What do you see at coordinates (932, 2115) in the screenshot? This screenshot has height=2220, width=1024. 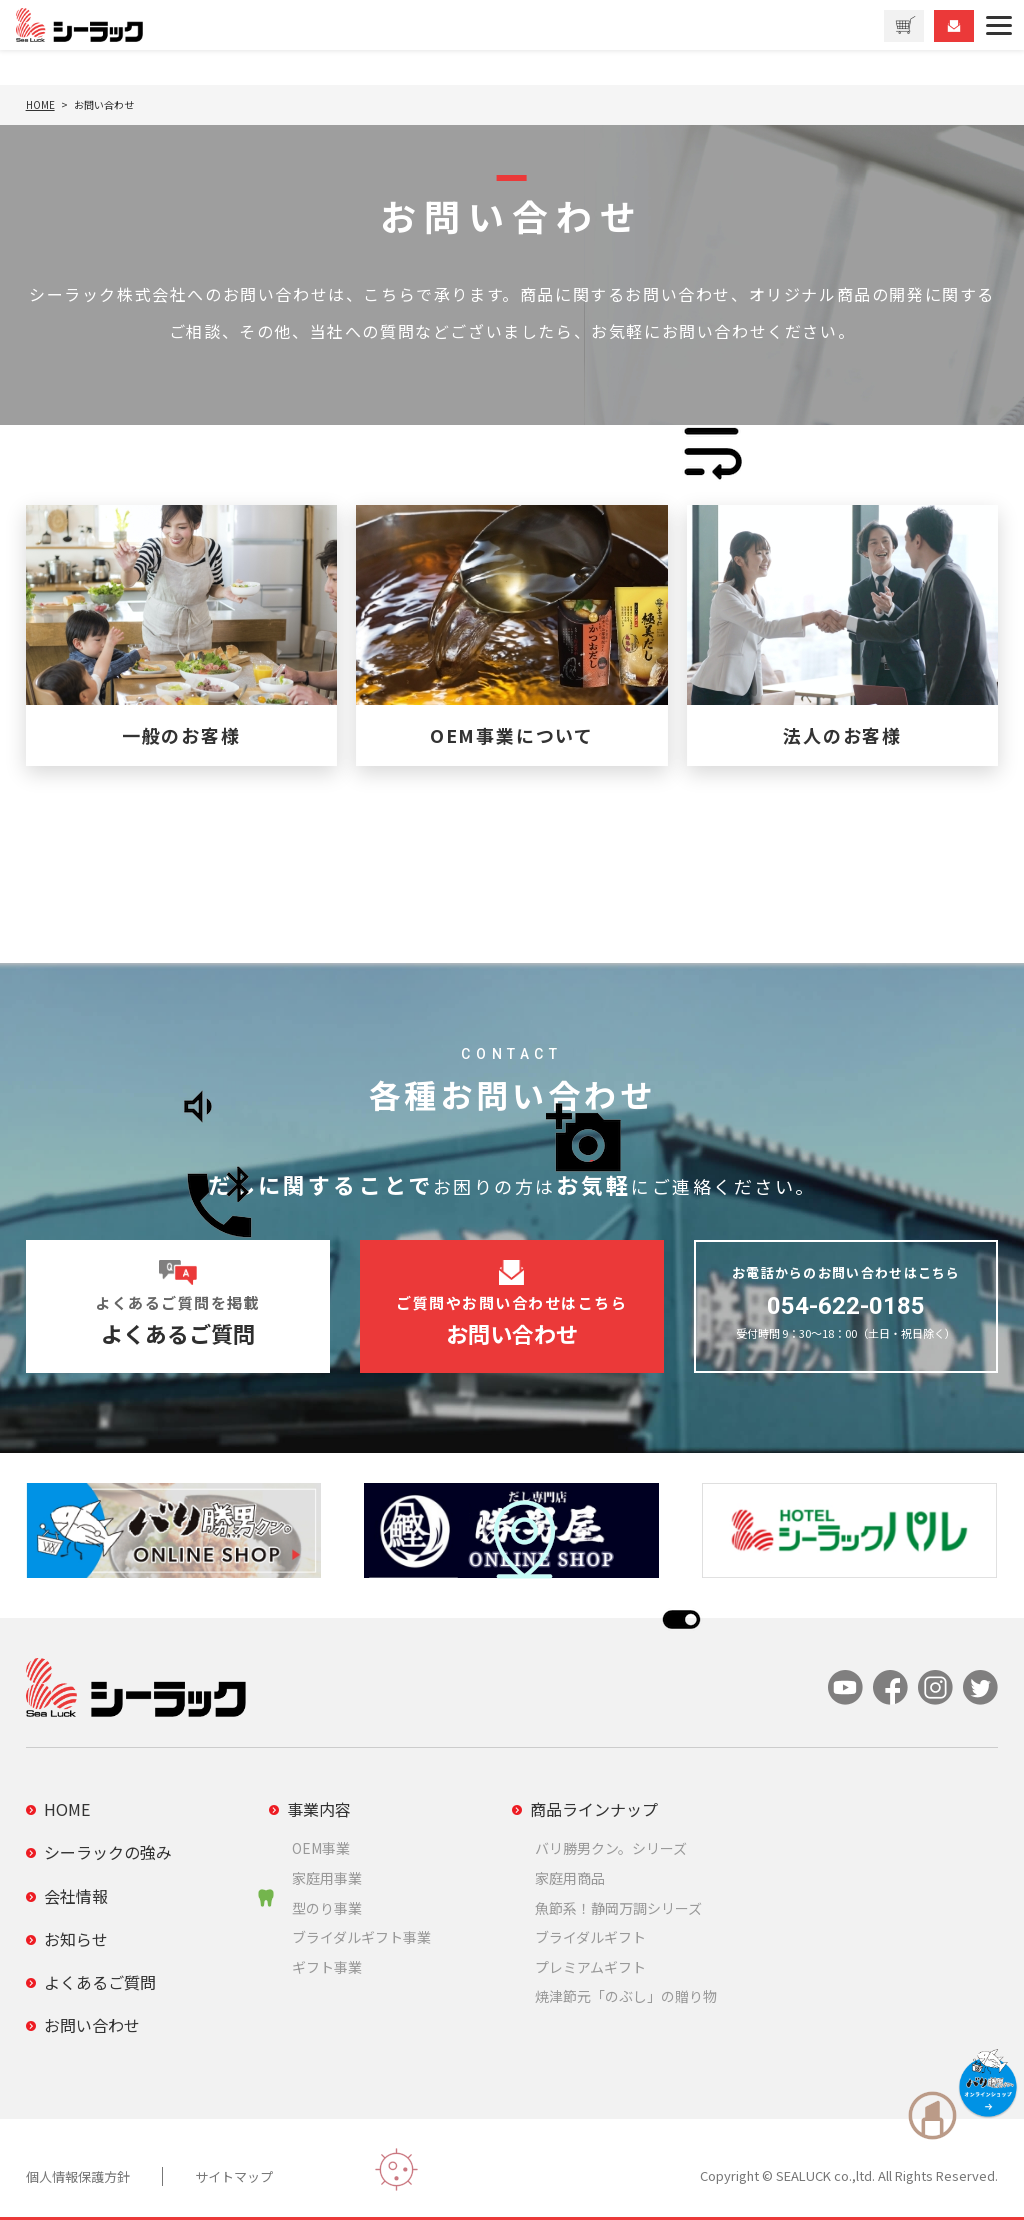 I see `activate highlighter tool for text markup` at bounding box center [932, 2115].